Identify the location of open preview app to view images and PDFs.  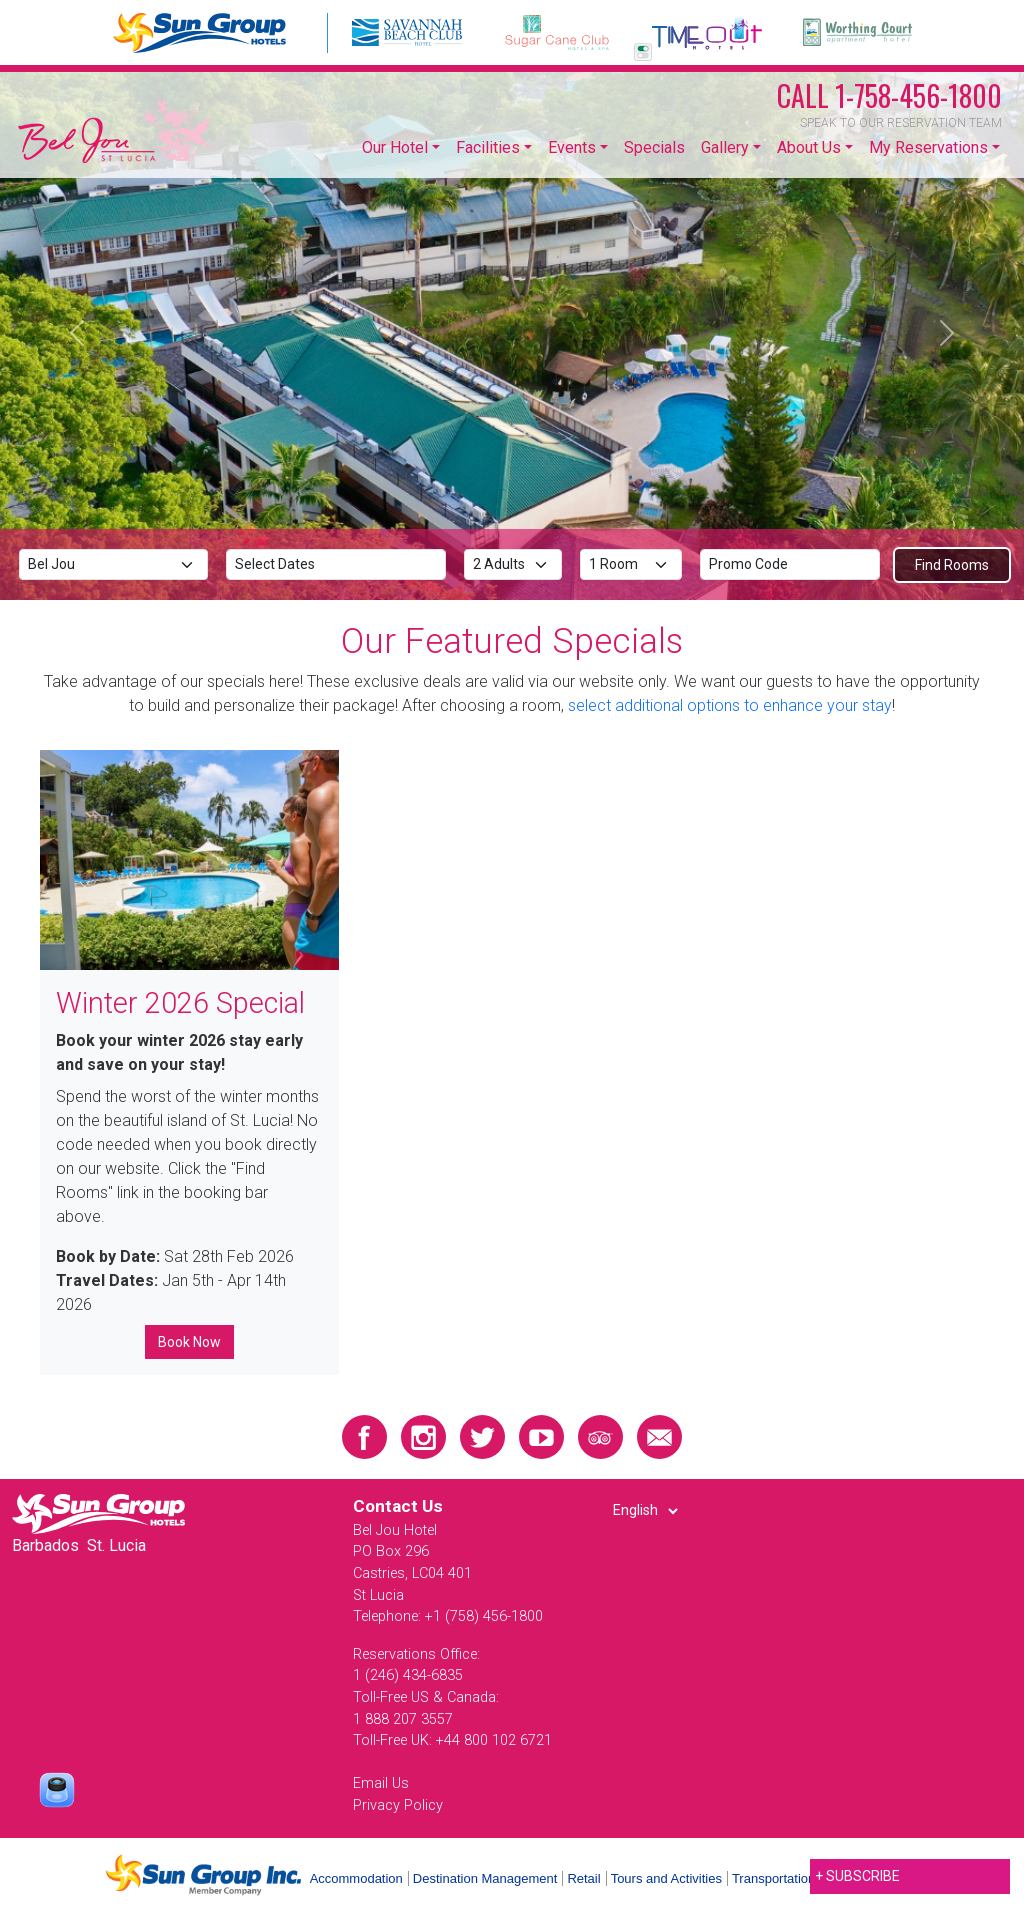
(57, 1790).